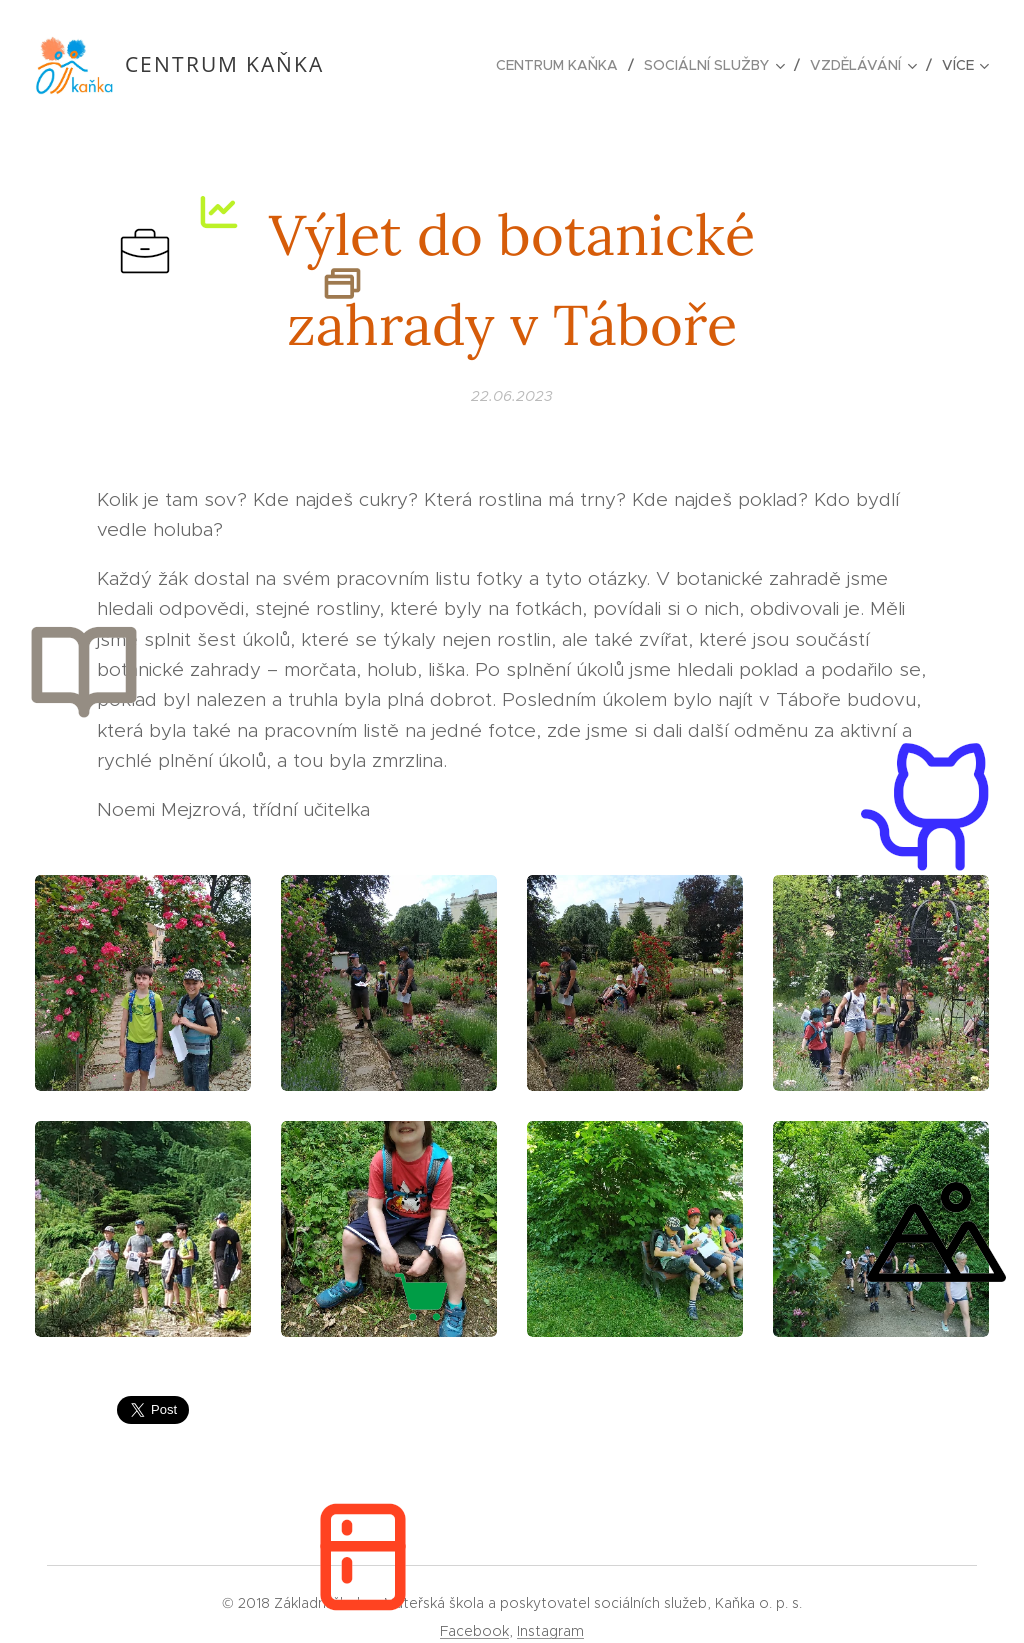 The image size is (1024, 1643). Describe the element at coordinates (936, 804) in the screenshot. I see `view project on github` at that location.